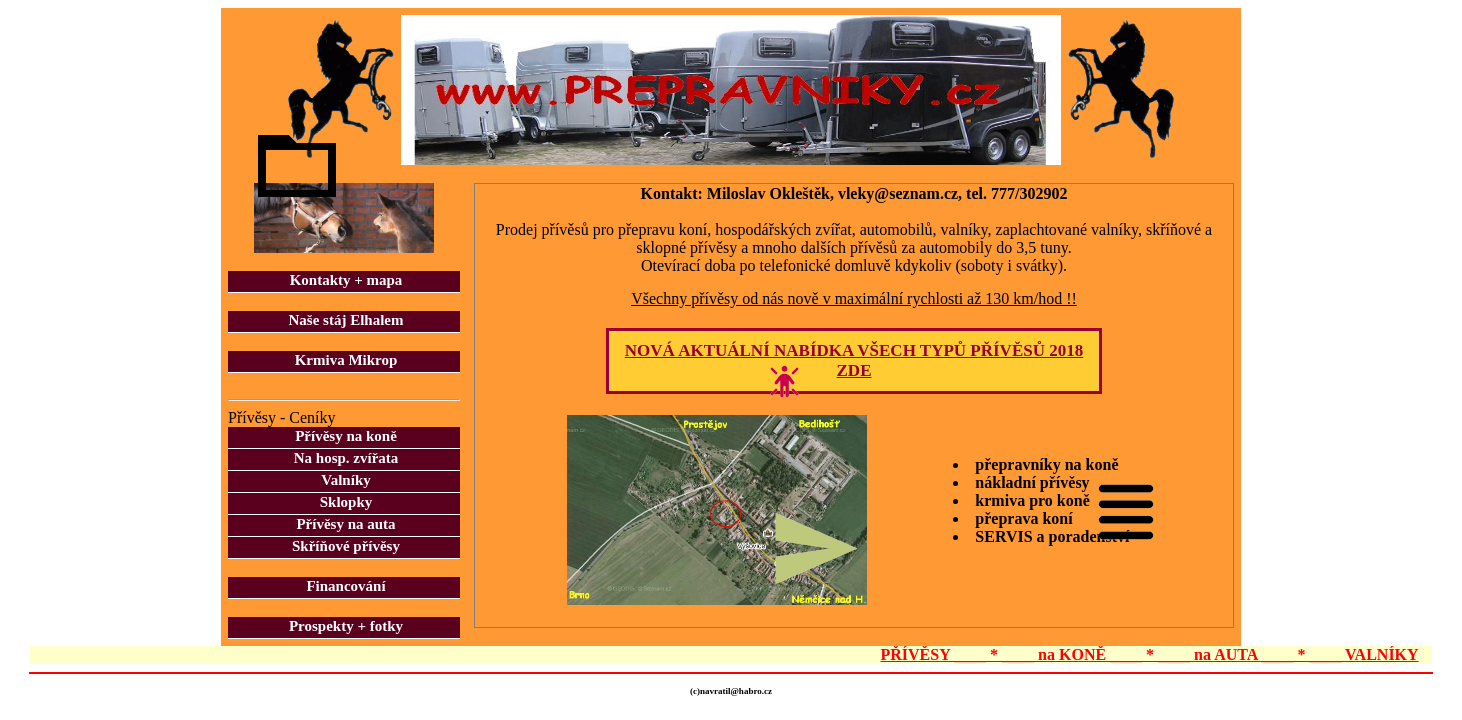  What do you see at coordinates (816, 548) in the screenshot?
I see `send a message` at bounding box center [816, 548].